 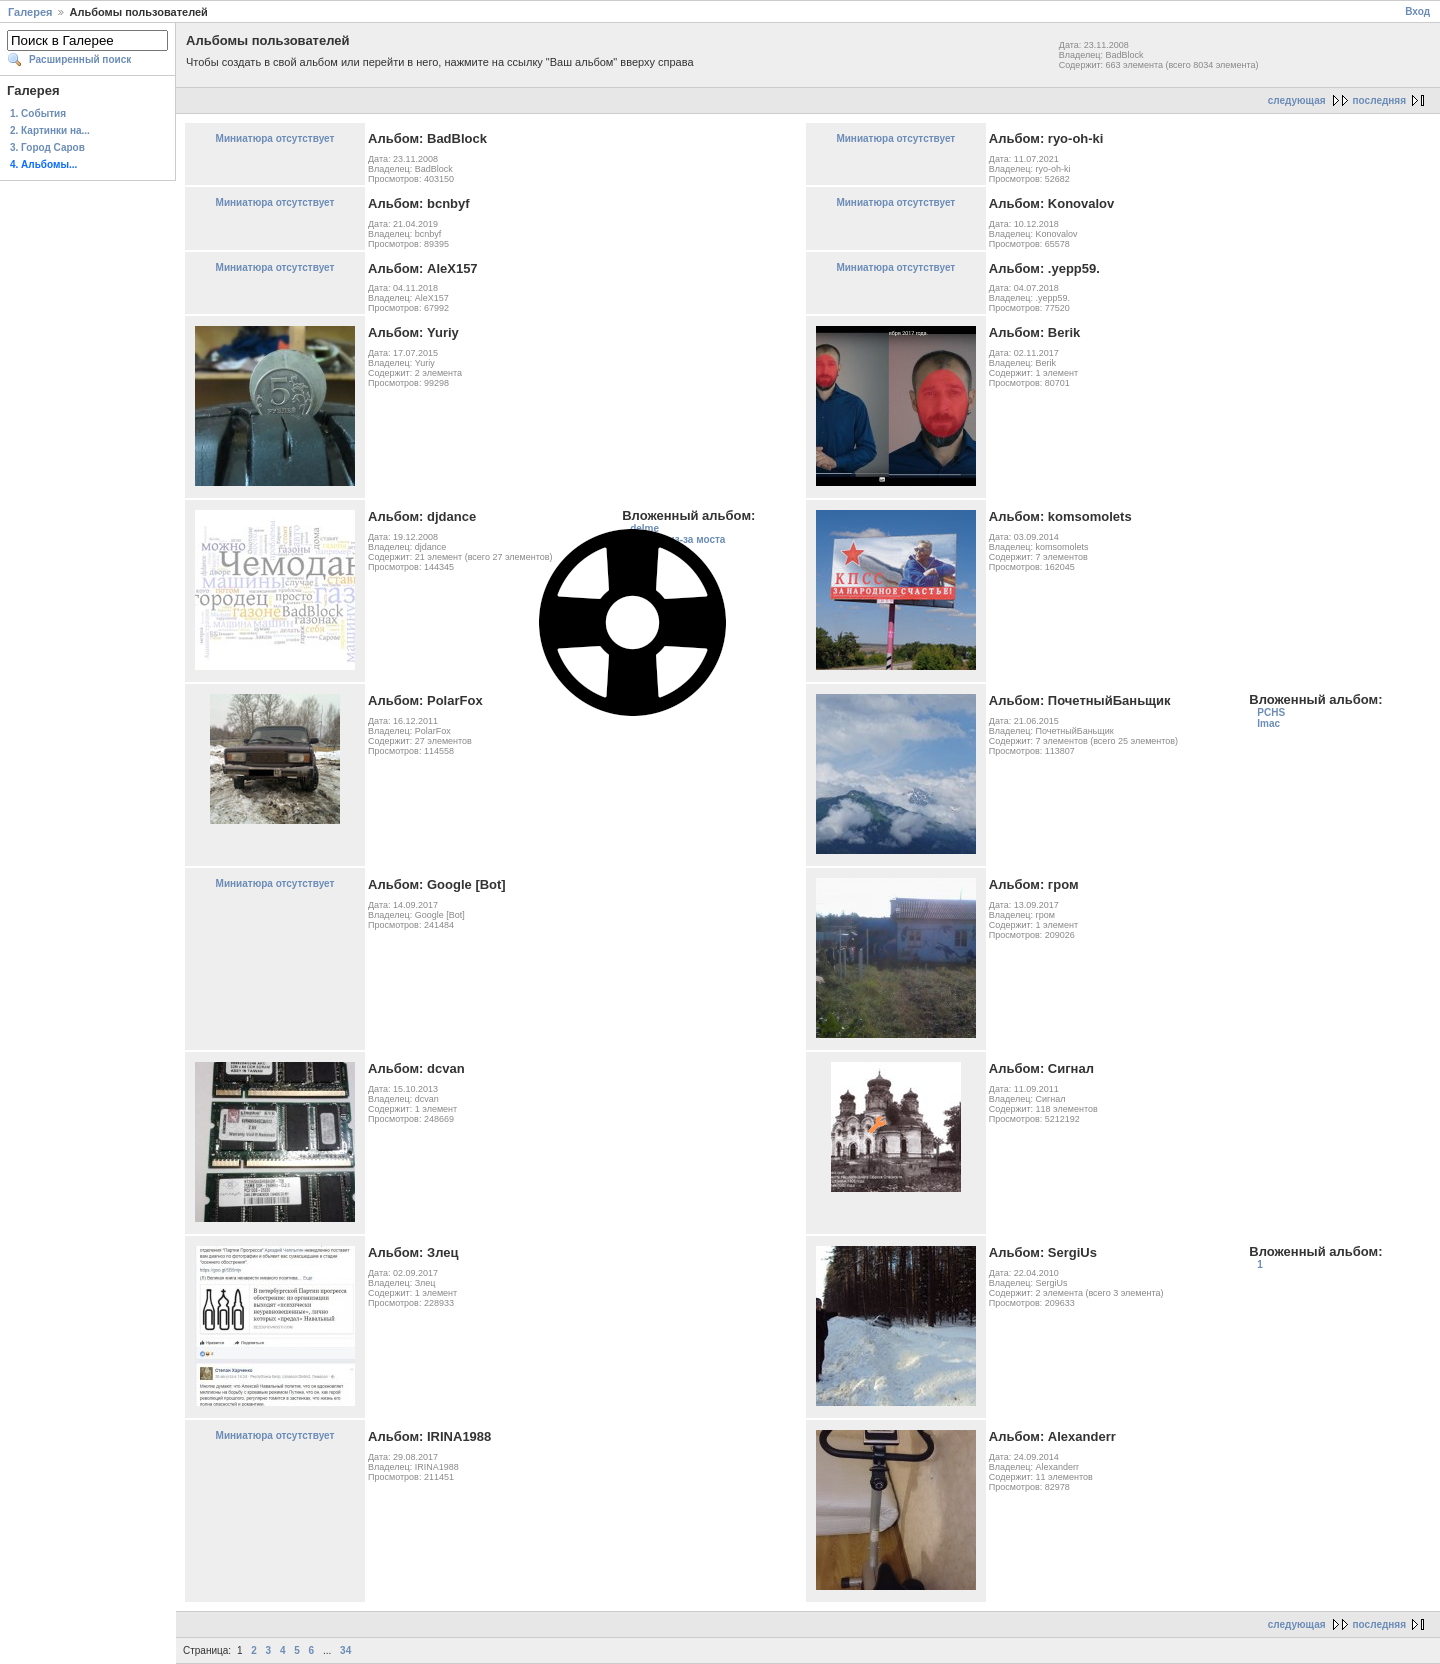 I want to click on access build or configuration settings, so click(x=877, y=1125).